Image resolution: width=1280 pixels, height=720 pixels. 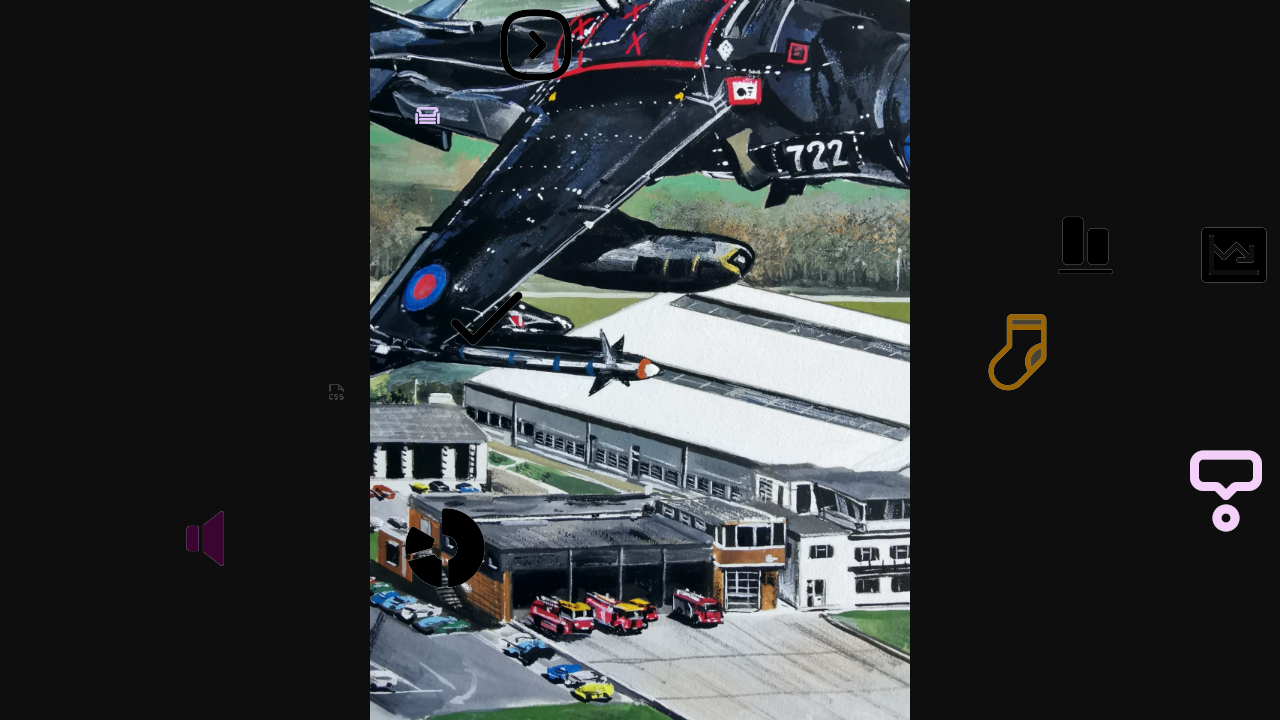 What do you see at coordinates (445, 548) in the screenshot?
I see `view analytics or statistics breakdown` at bounding box center [445, 548].